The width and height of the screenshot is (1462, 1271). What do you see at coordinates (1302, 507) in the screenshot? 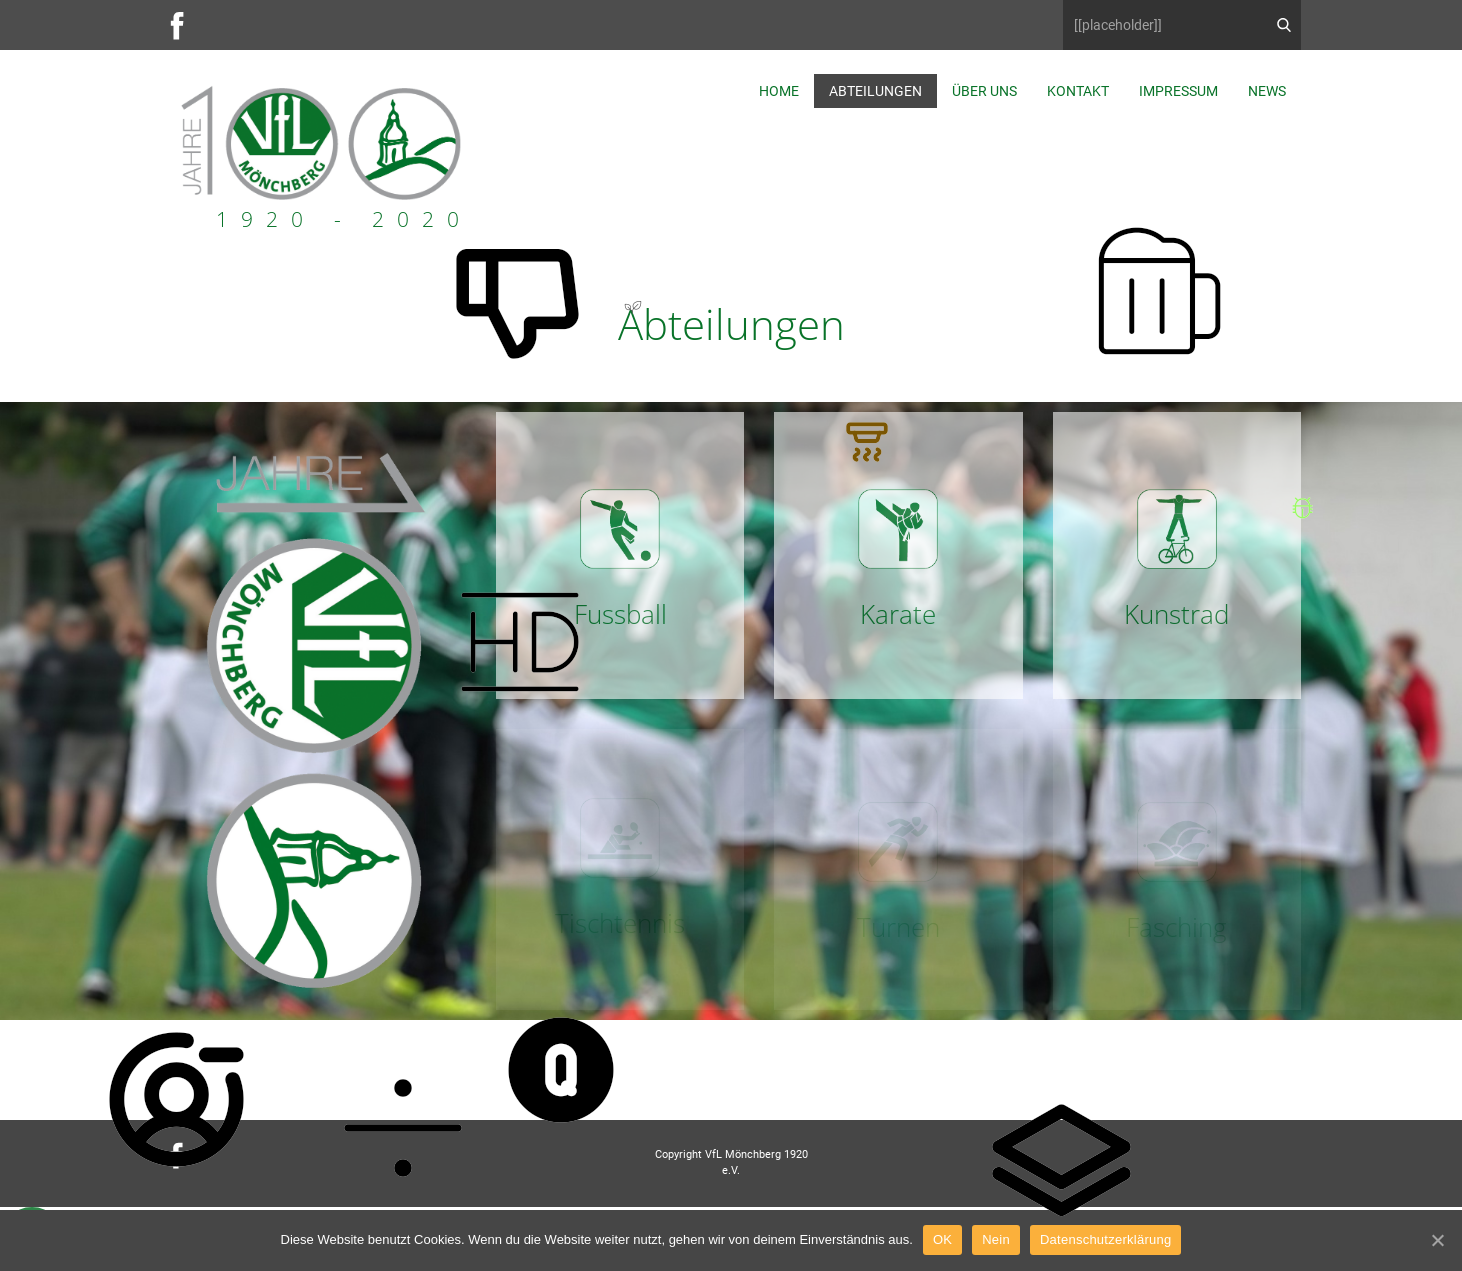
I see `report a bug or issue` at bounding box center [1302, 507].